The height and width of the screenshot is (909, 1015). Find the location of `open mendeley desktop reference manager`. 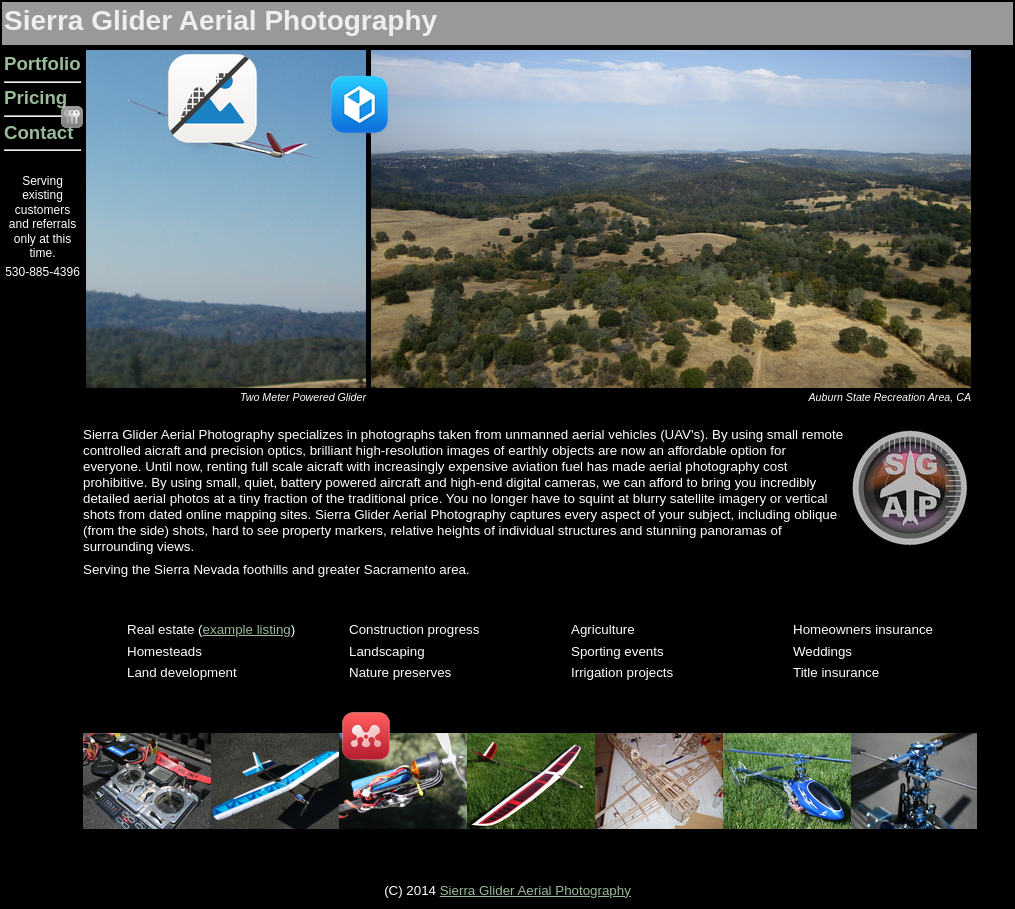

open mendeley desktop reference manager is located at coordinates (366, 736).